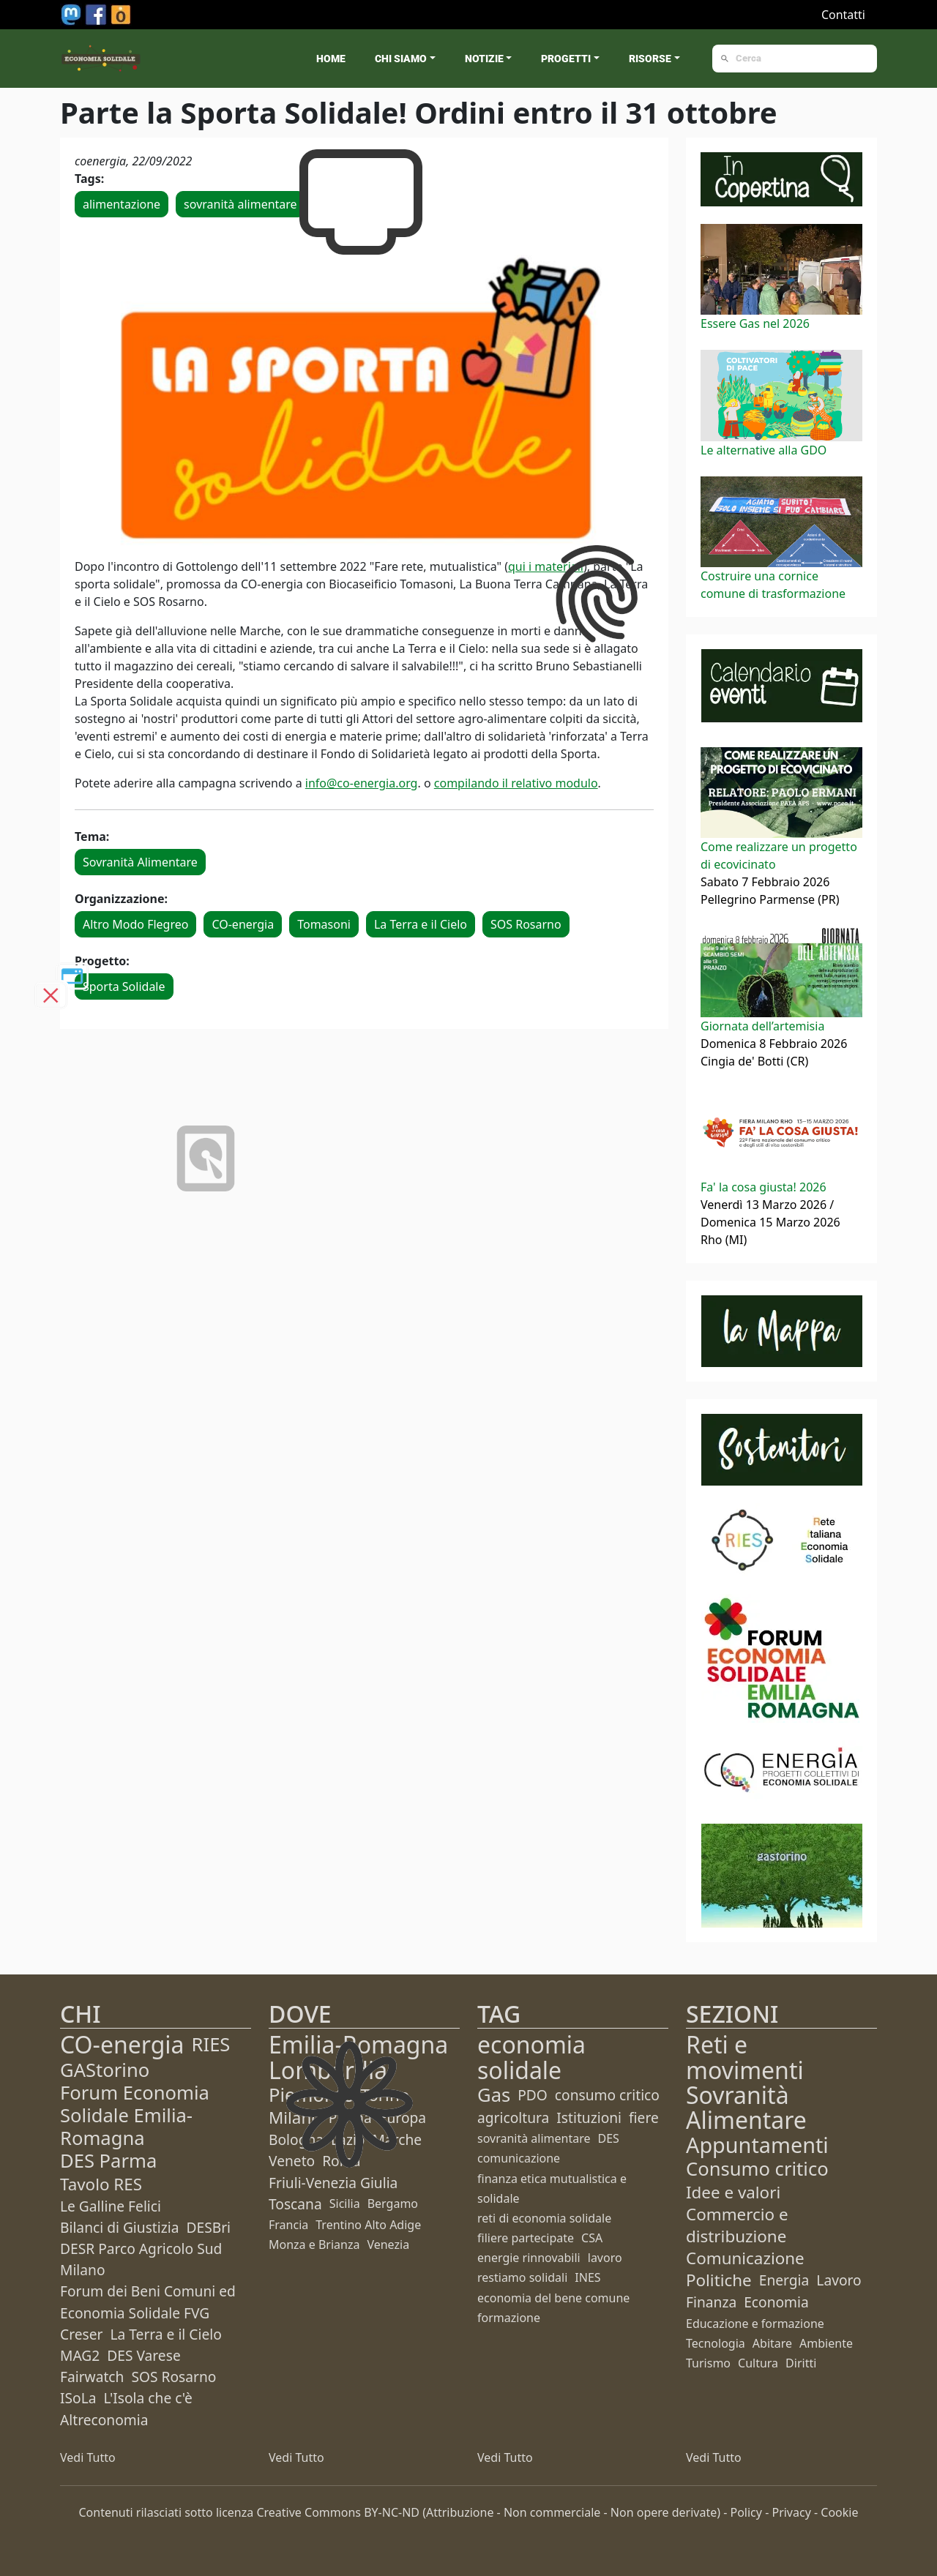  I want to click on open budgie window shuffler workspace manager, so click(349, 2104).